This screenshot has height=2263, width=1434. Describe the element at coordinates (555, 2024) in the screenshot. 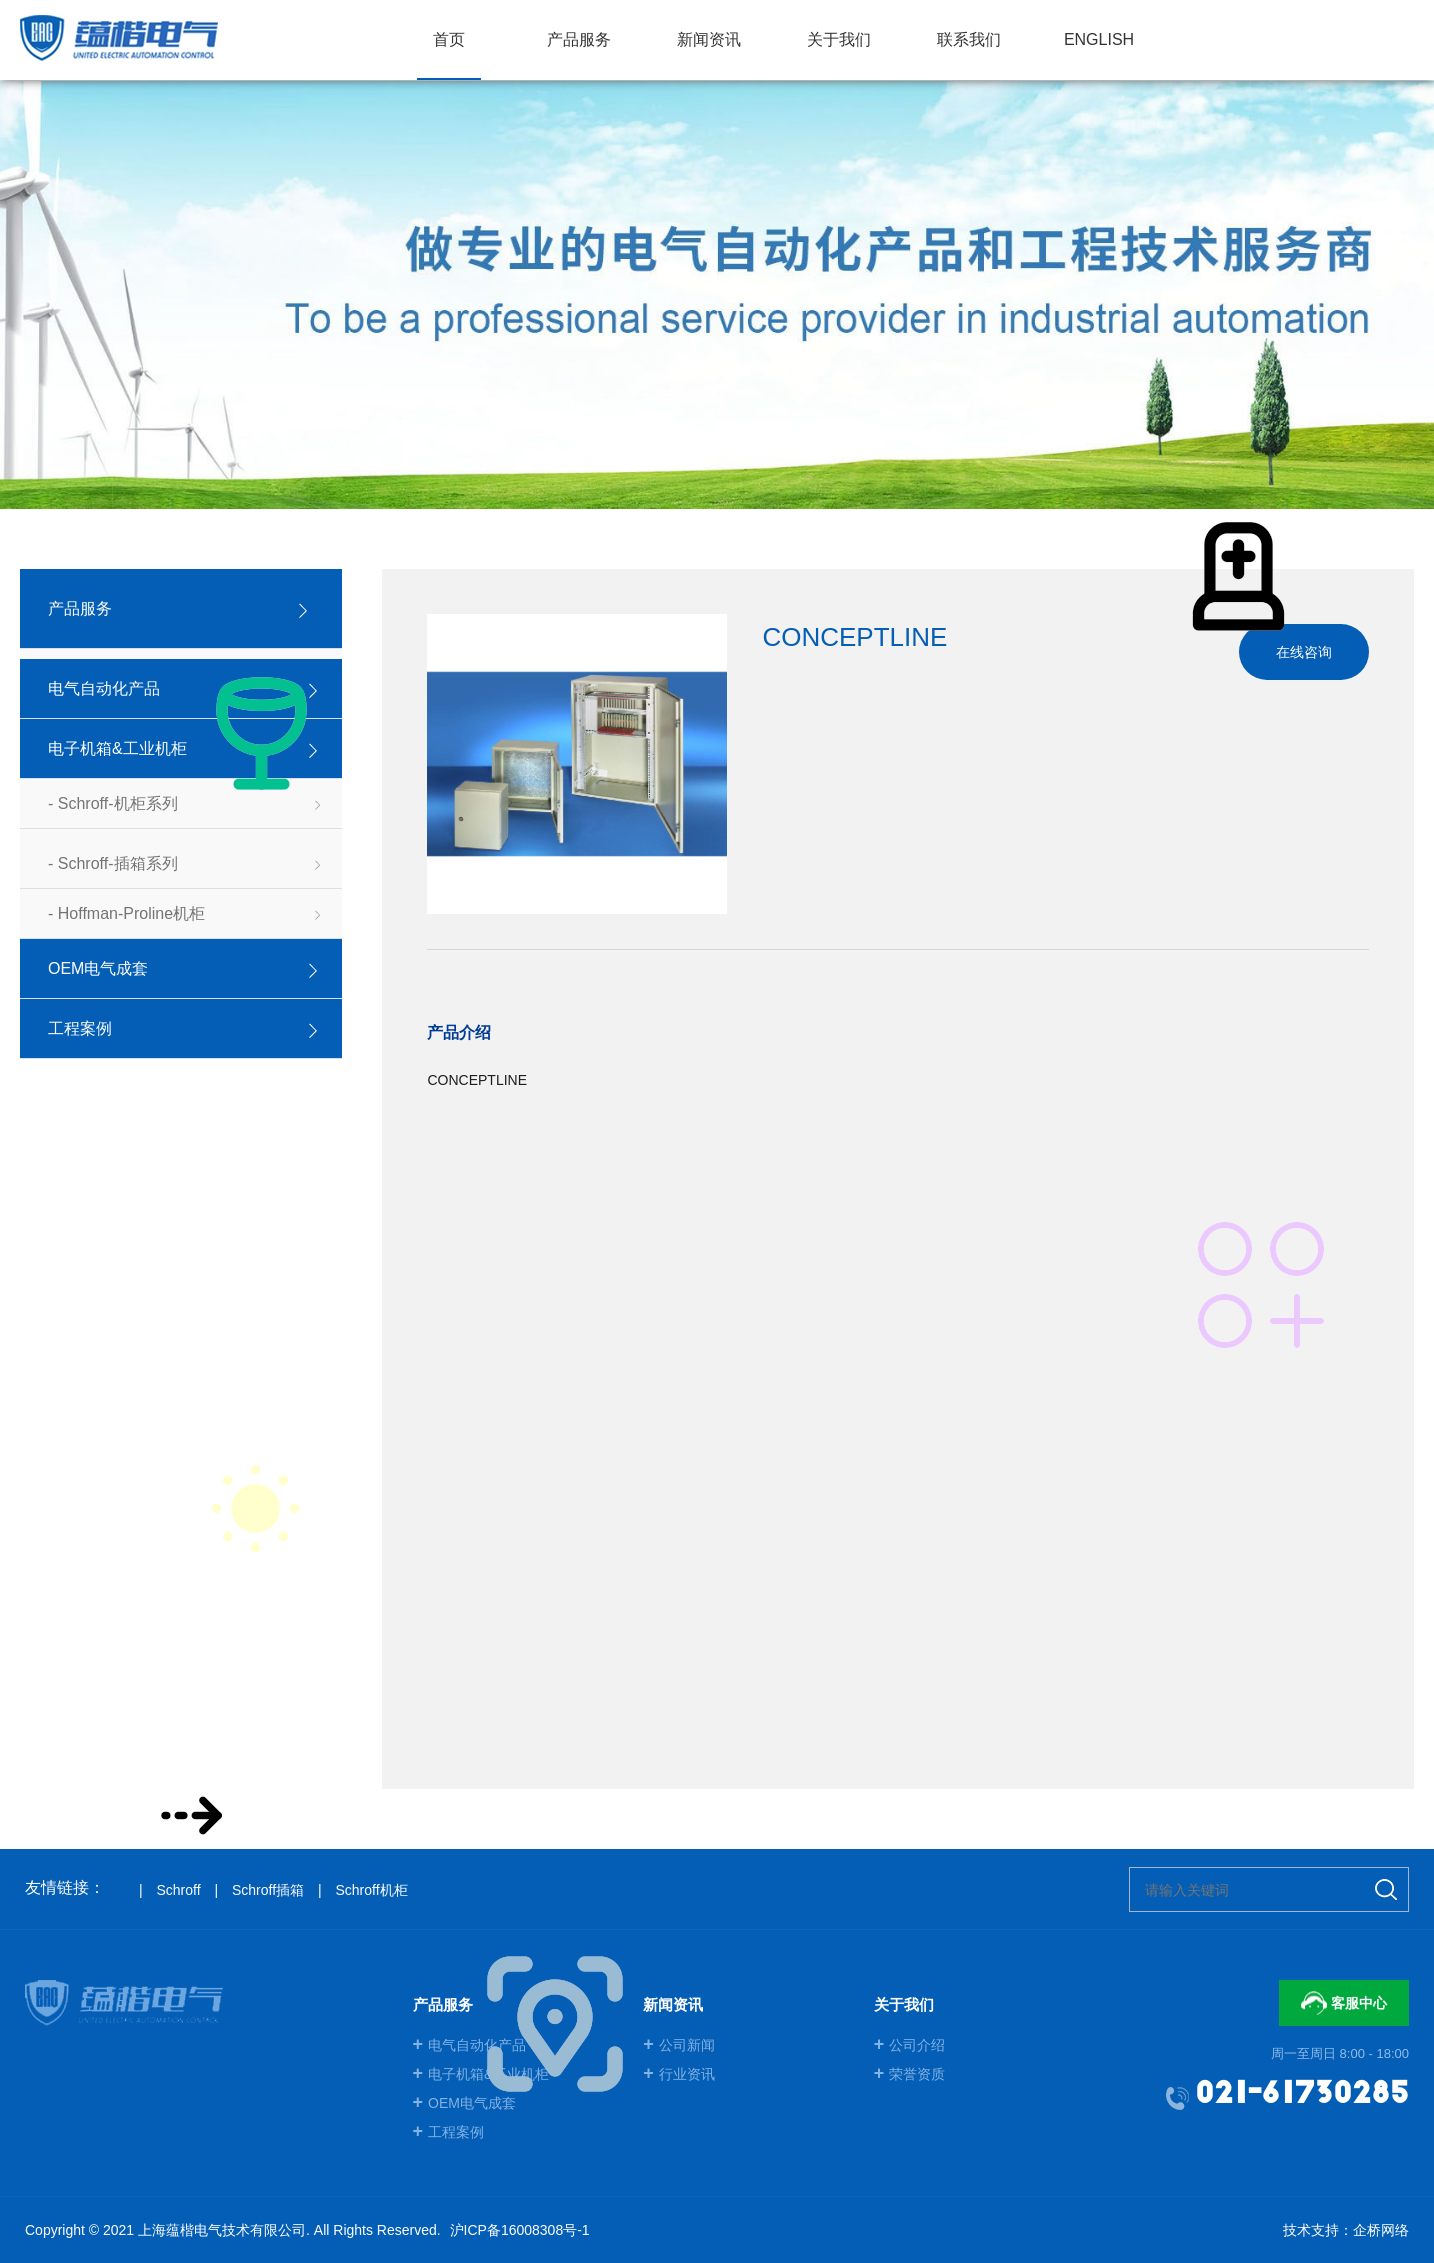

I see `activate live view mode for real-time location tracking` at that location.